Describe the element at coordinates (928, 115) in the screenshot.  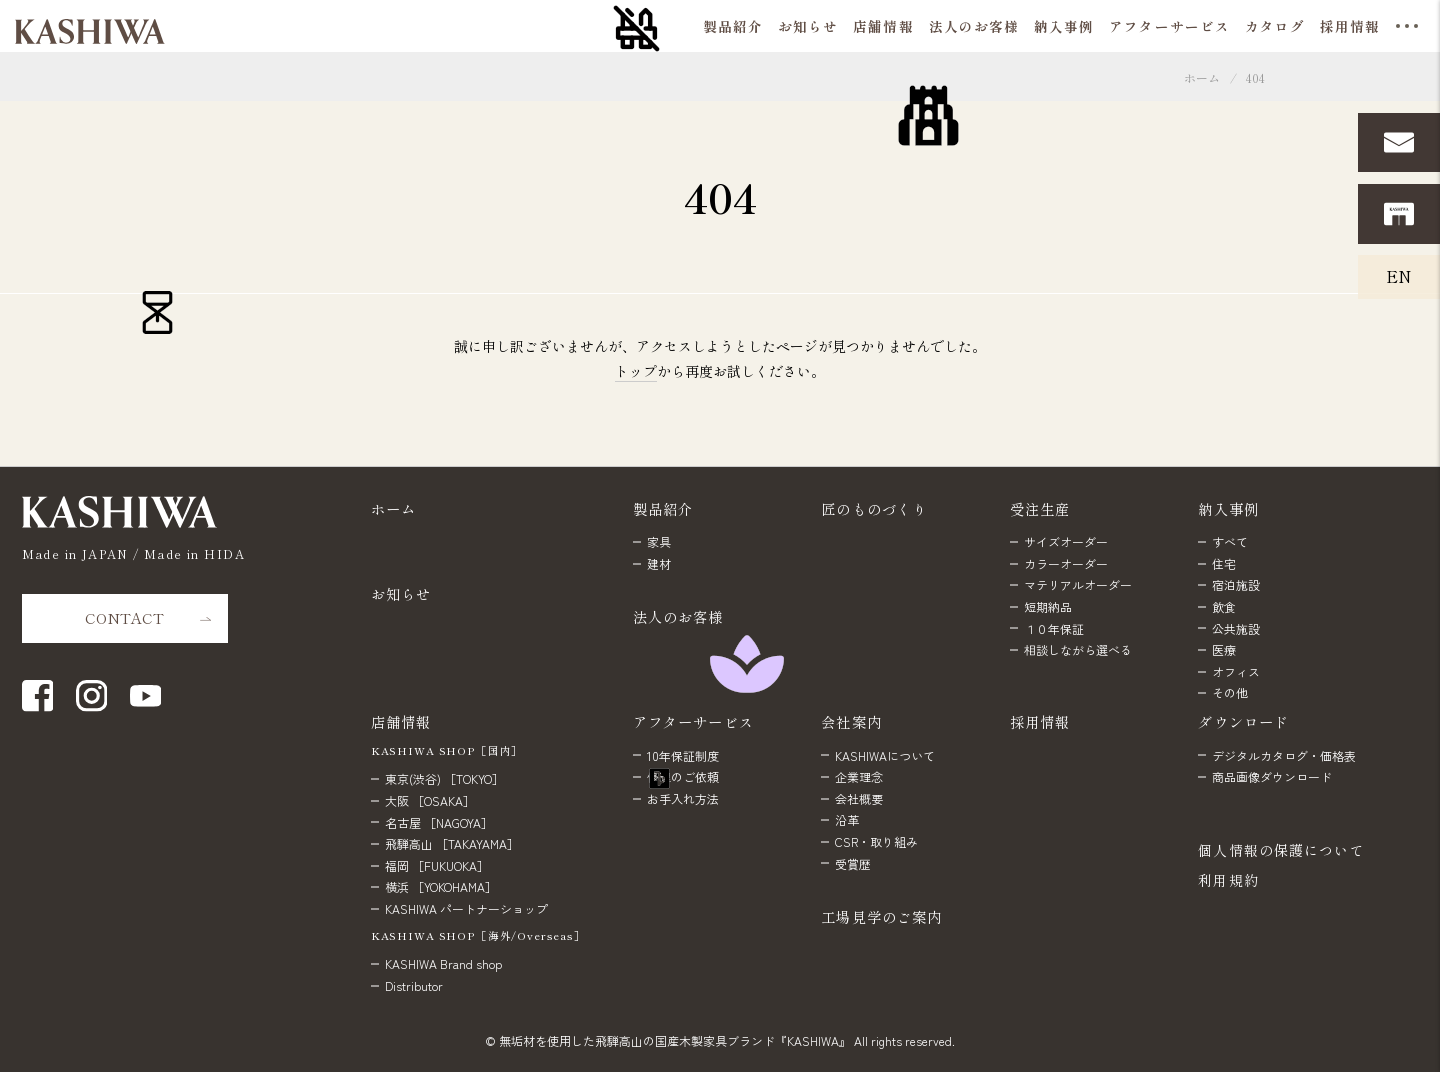
I see `indicates a hindu temple or religious site` at that location.